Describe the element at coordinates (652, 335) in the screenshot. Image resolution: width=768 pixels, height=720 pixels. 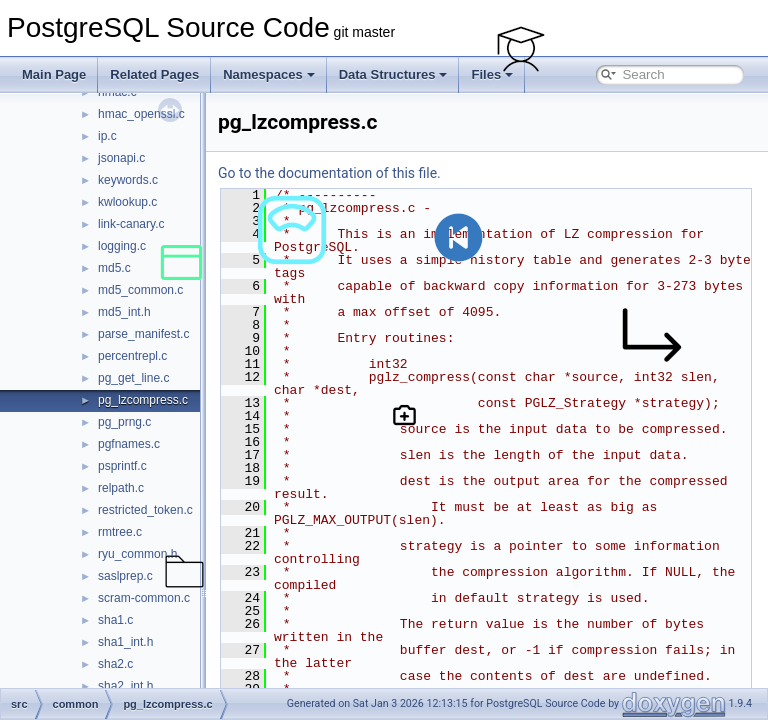
I see `navigate to a nested or child item` at that location.